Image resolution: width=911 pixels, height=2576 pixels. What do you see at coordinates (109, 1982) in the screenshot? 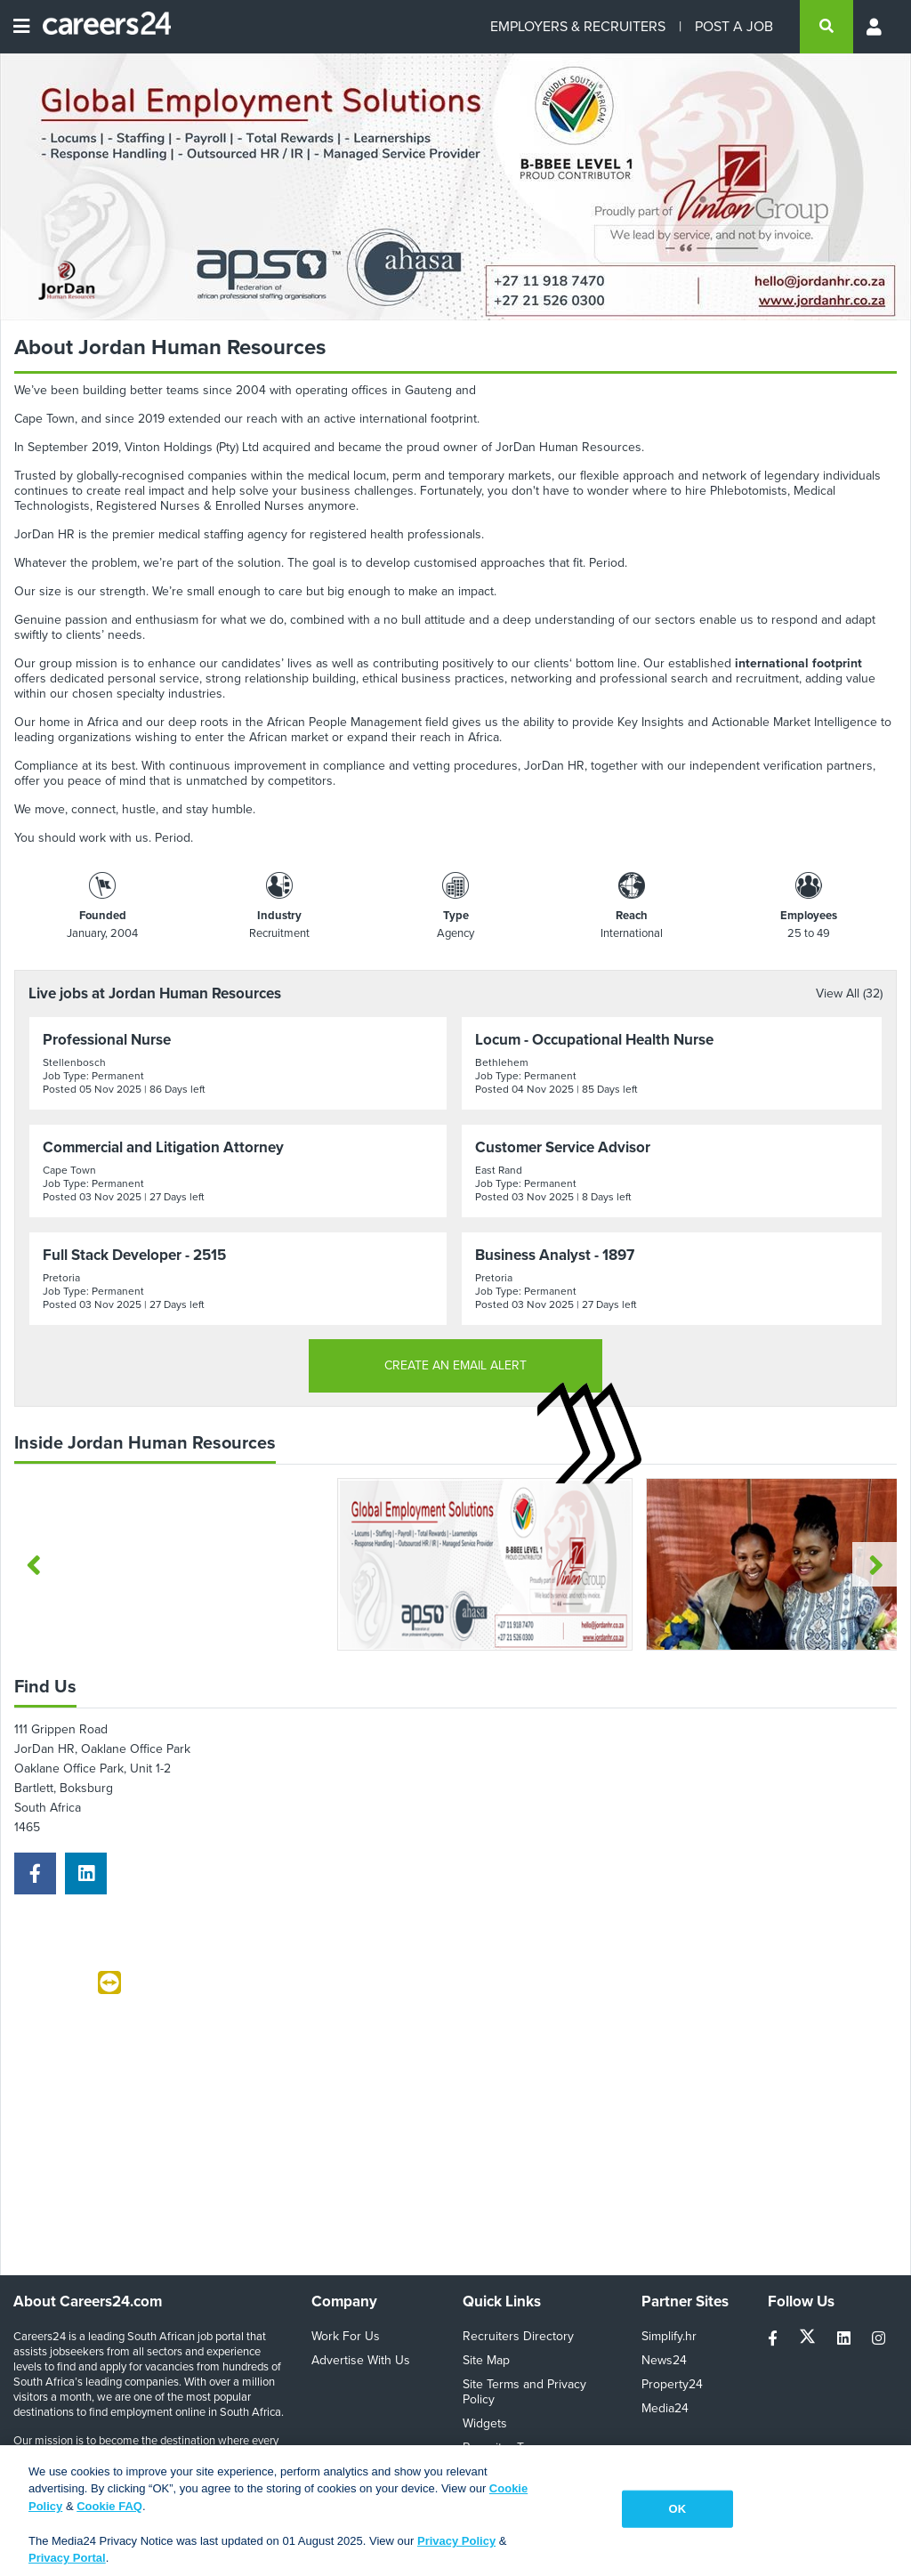
I see `launch teamviewer remote desktop application` at bounding box center [109, 1982].